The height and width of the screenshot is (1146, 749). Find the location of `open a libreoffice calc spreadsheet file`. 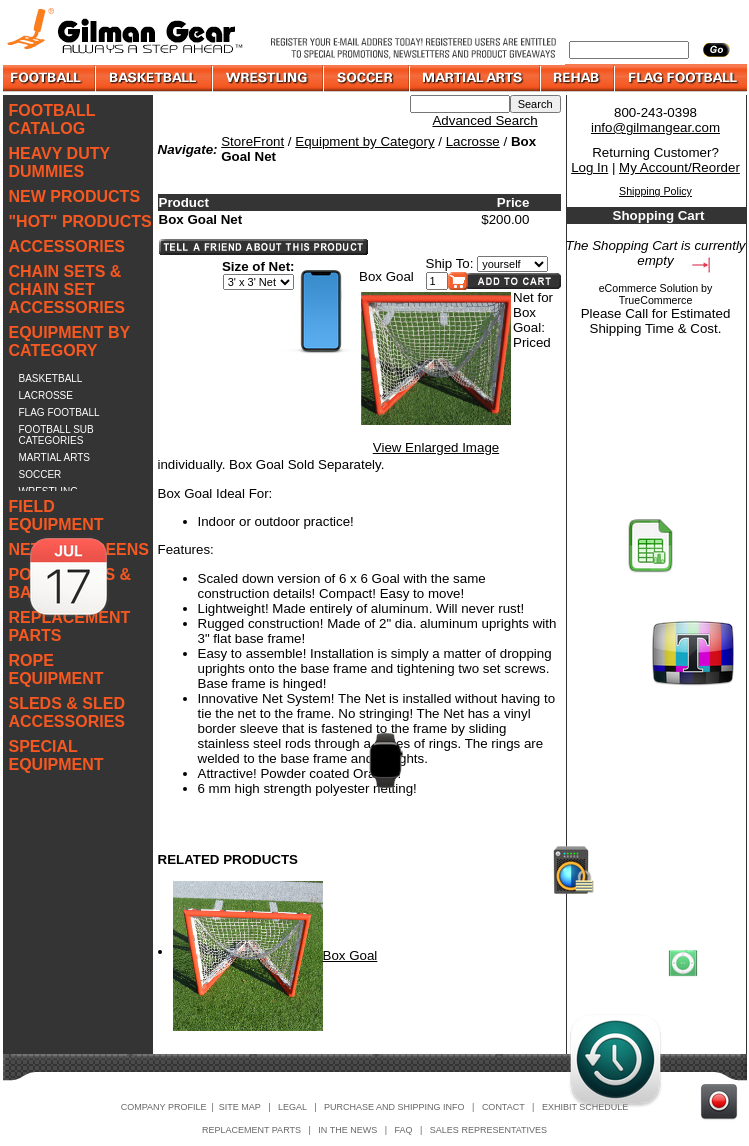

open a libreoffice calc spreadsheet file is located at coordinates (650, 545).